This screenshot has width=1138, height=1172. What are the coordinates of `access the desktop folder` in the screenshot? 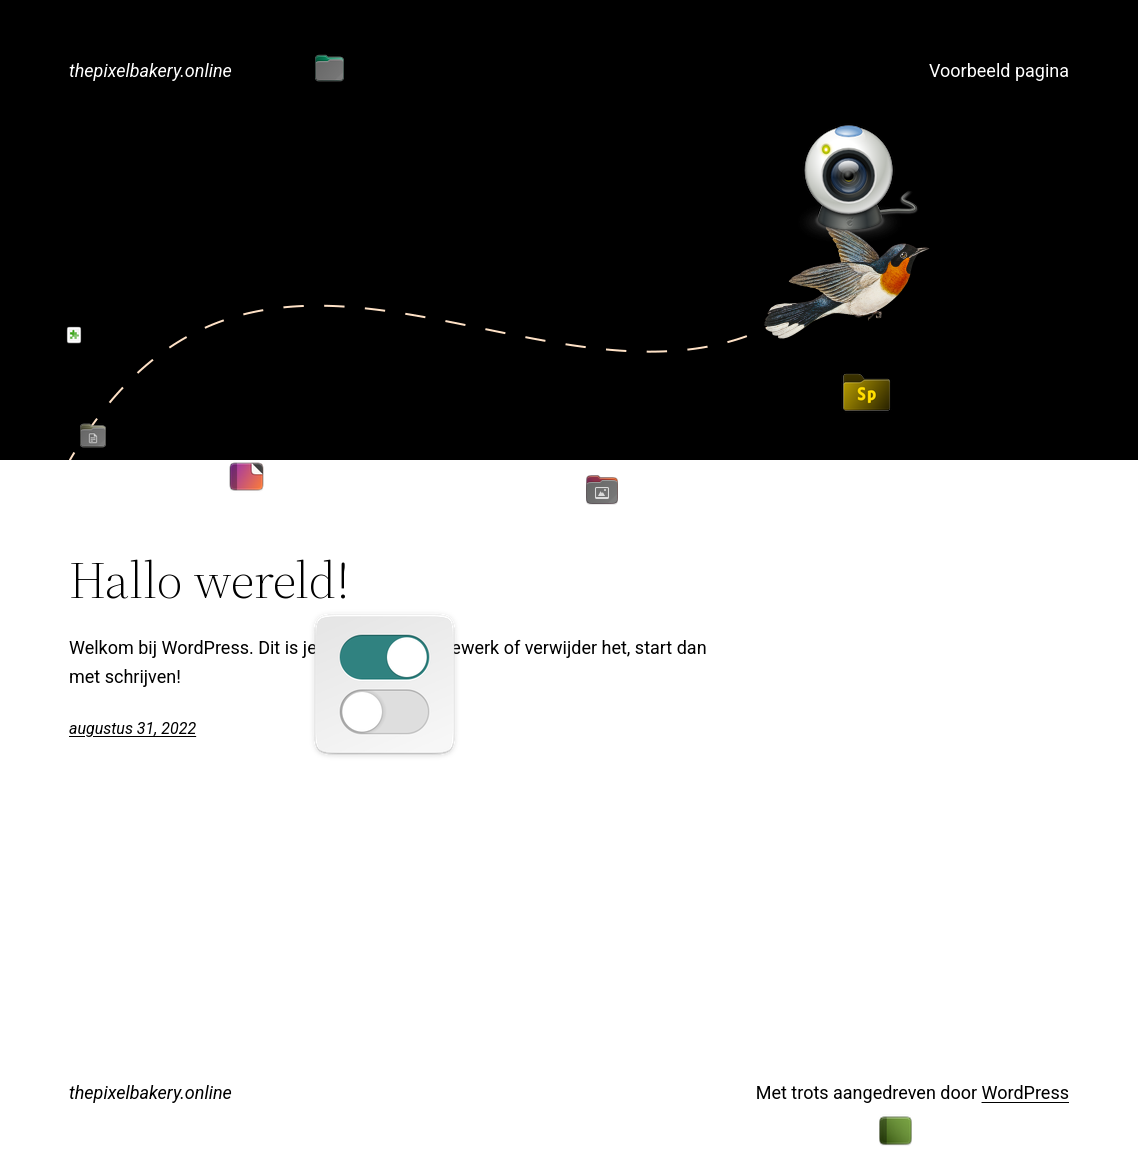 It's located at (895, 1129).